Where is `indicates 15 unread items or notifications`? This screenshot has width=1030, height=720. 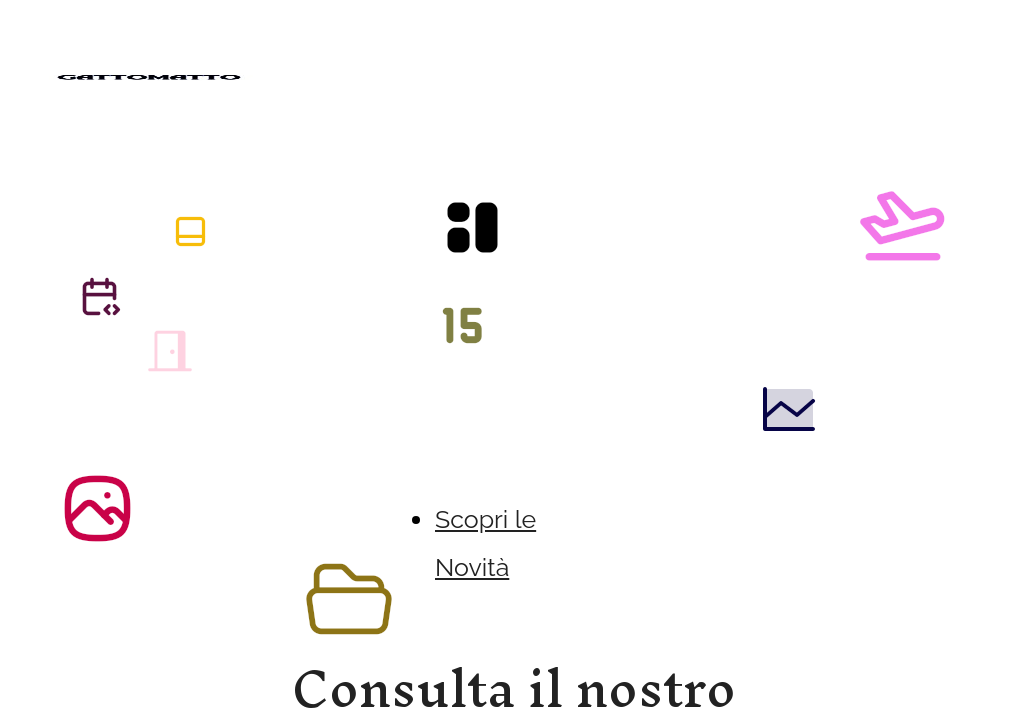
indicates 15 unread items or notifications is located at coordinates (460, 325).